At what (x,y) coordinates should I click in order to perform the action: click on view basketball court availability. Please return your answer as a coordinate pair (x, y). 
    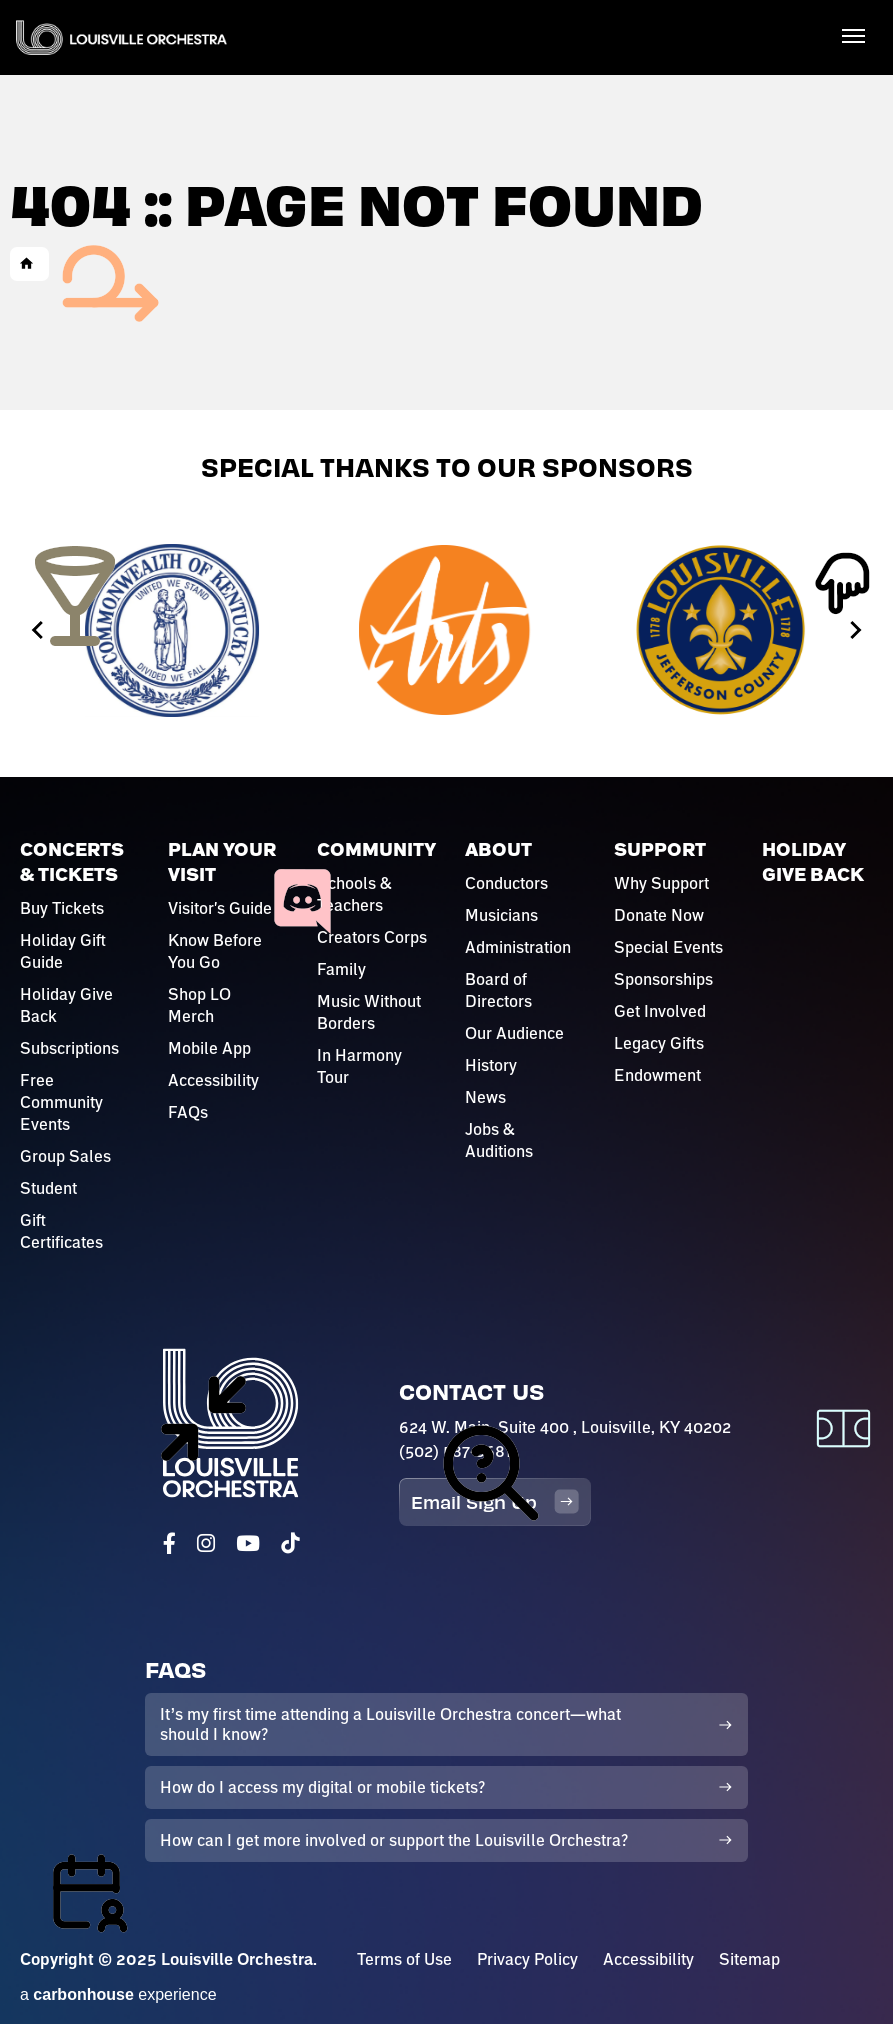
    Looking at the image, I should click on (843, 1428).